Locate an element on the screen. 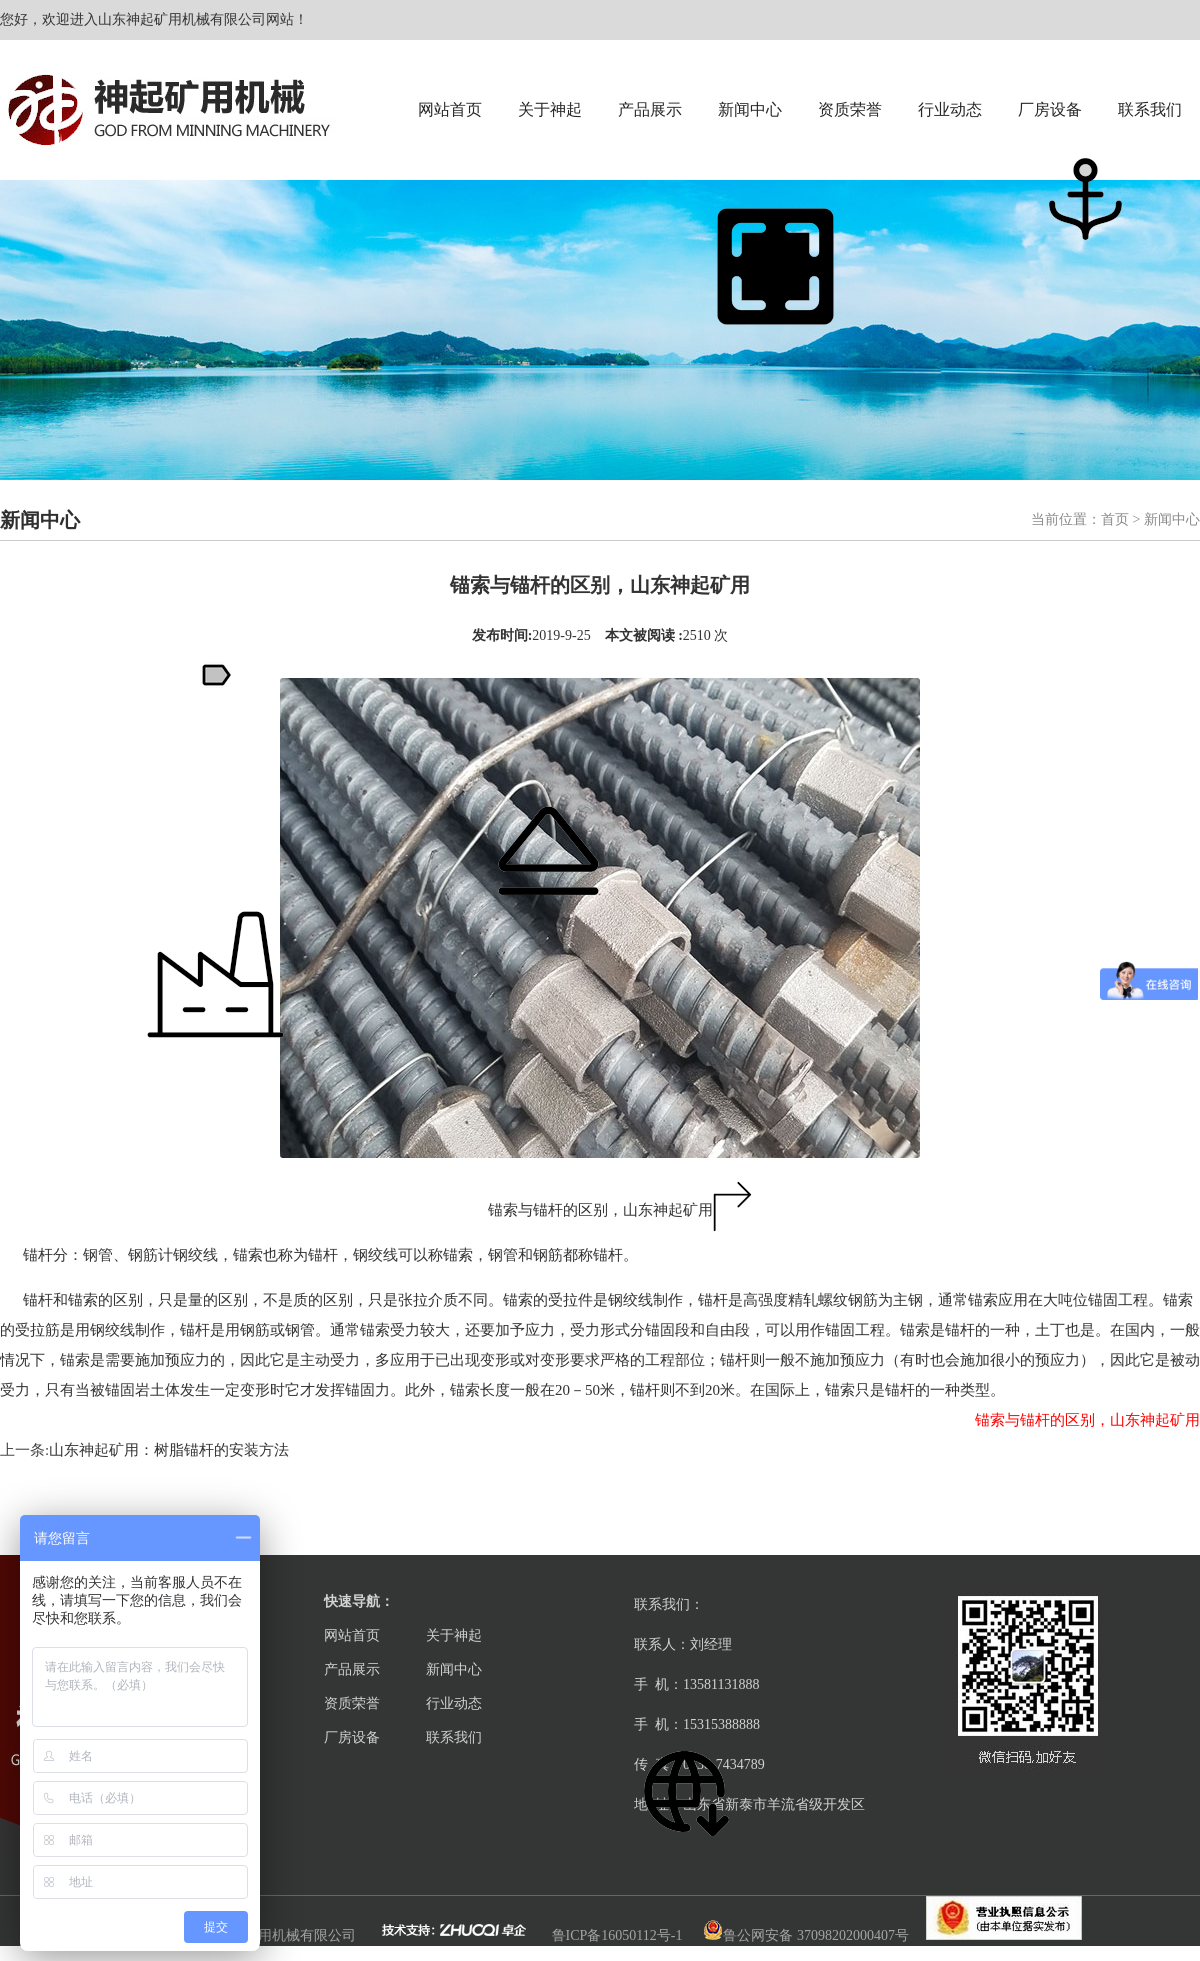 The width and height of the screenshot is (1200, 1961). download from the web is located at coordinates (684, 1791).